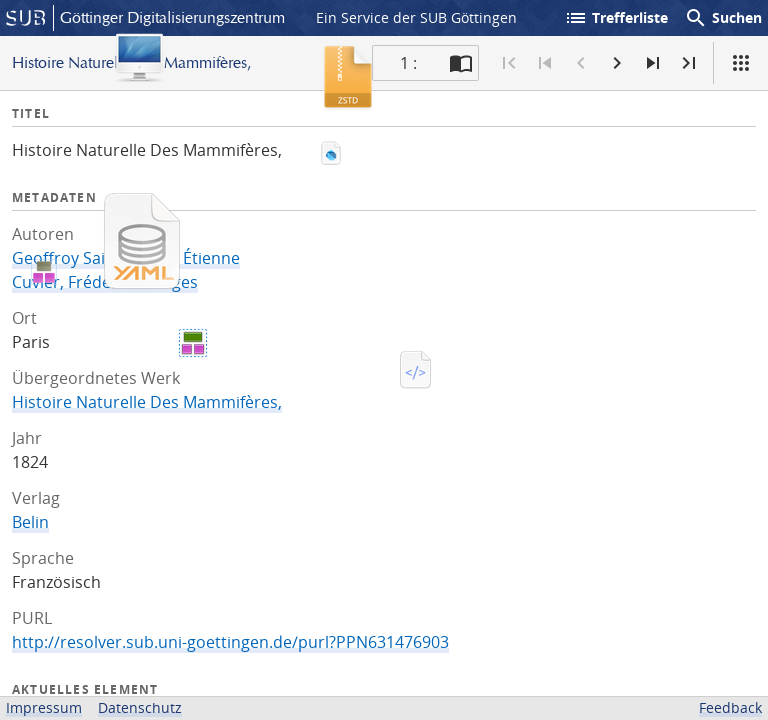  What do you see at coordinates (348, 78) in the screenshot?
I see `a zstandard compressed file` at bounding box center [348, 78].